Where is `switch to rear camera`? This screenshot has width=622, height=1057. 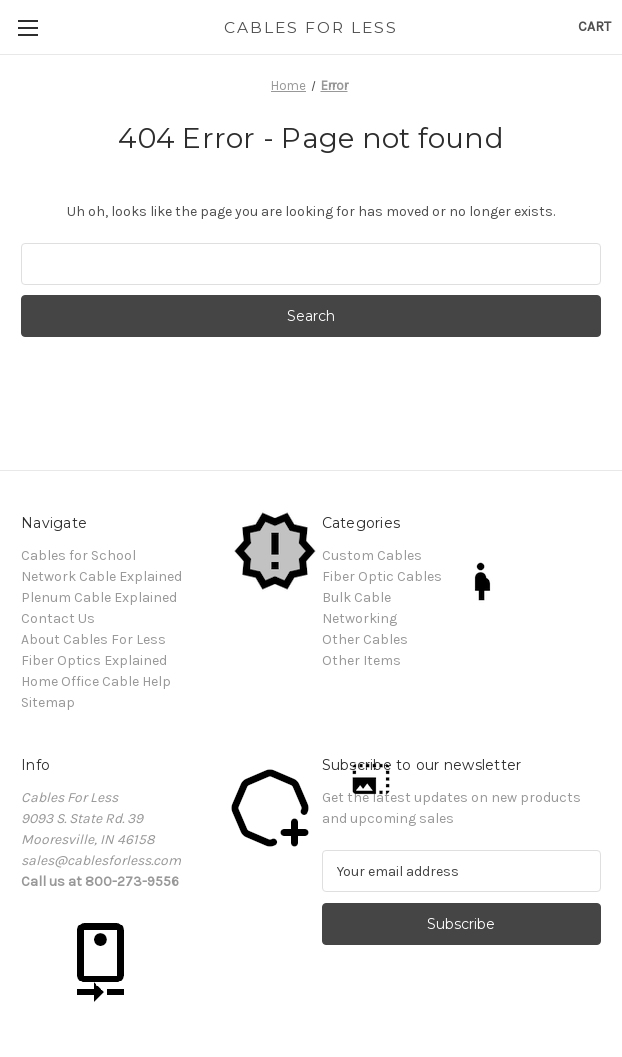
switch to rear camera is located at coordinates (100, 962).